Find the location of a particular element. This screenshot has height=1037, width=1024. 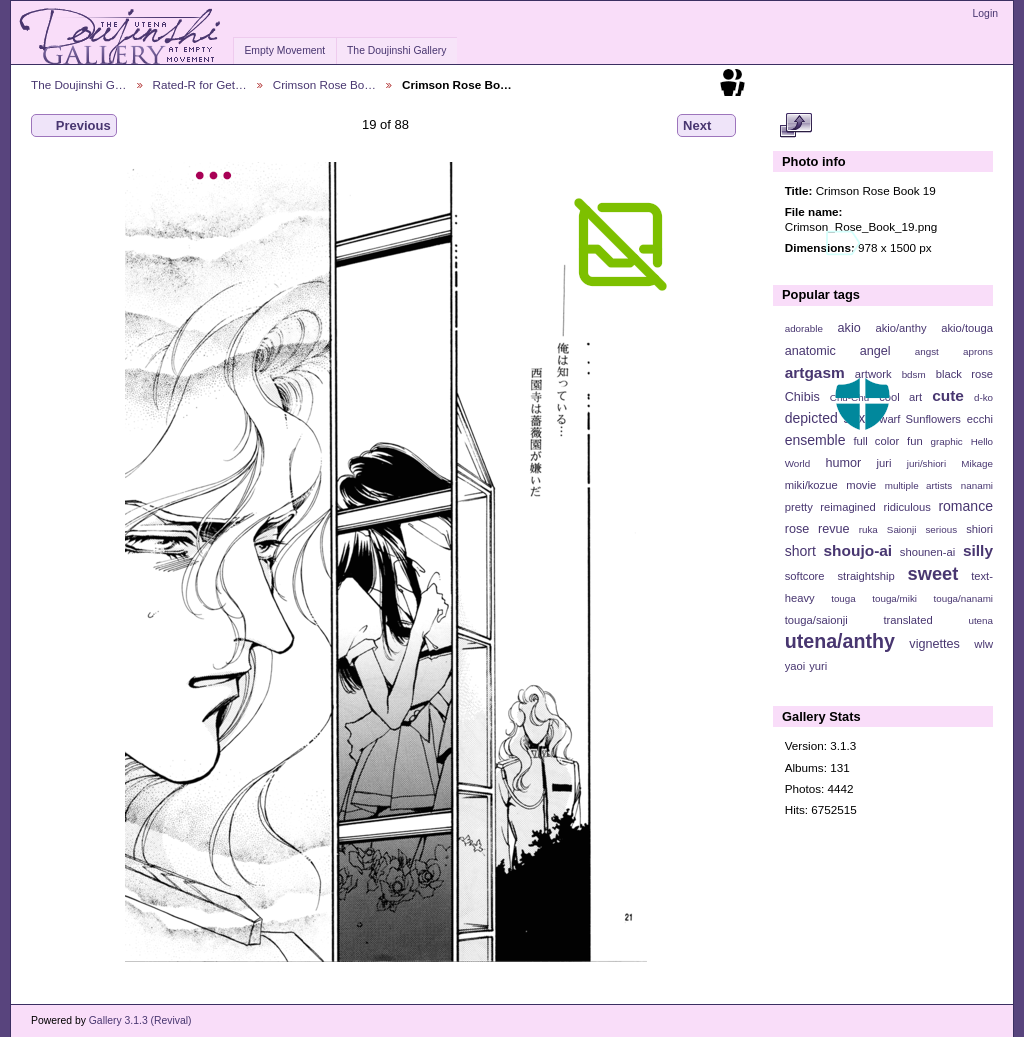

inbox disabled or unavailable is located at coordinates (620, 244).